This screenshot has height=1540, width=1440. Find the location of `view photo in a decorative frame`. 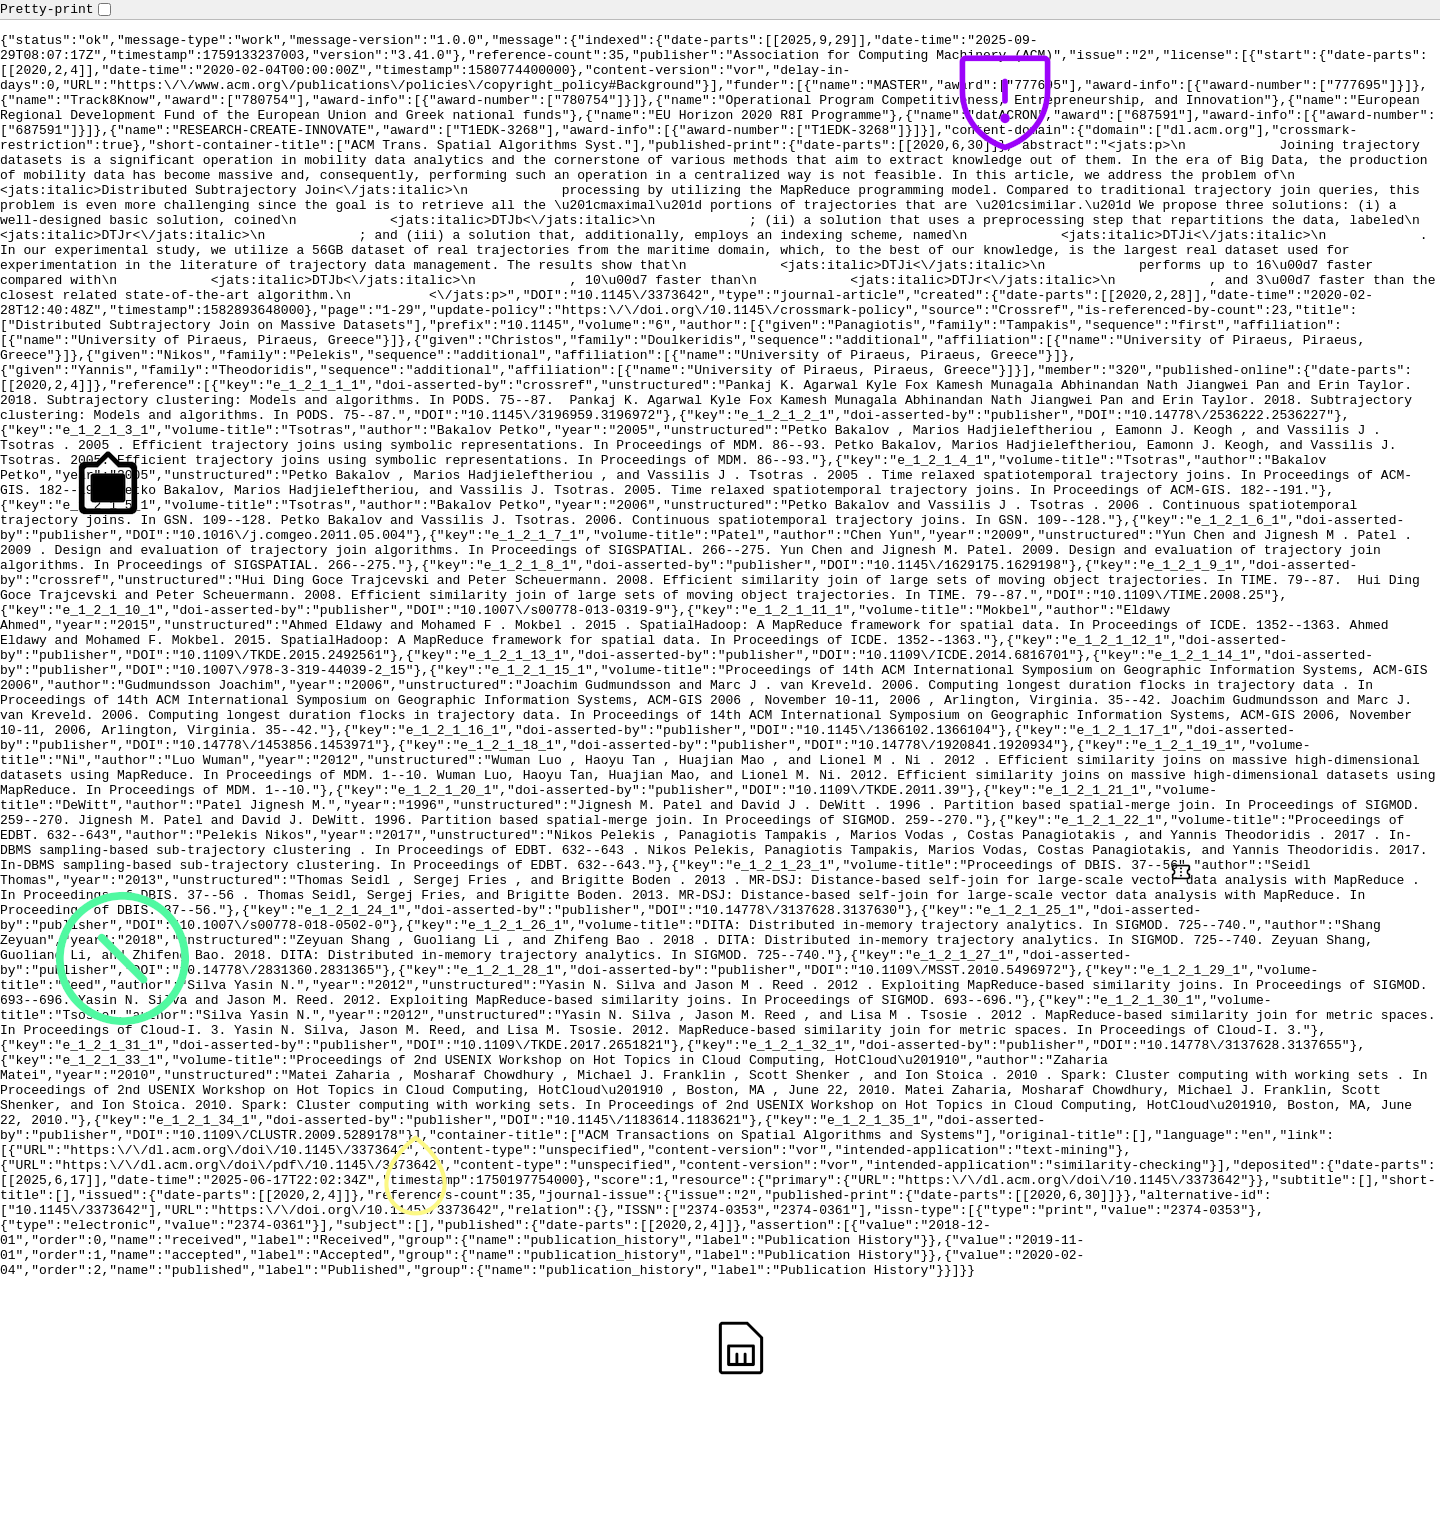

view photo in a decorative frame is located at coordinates (108, 485).